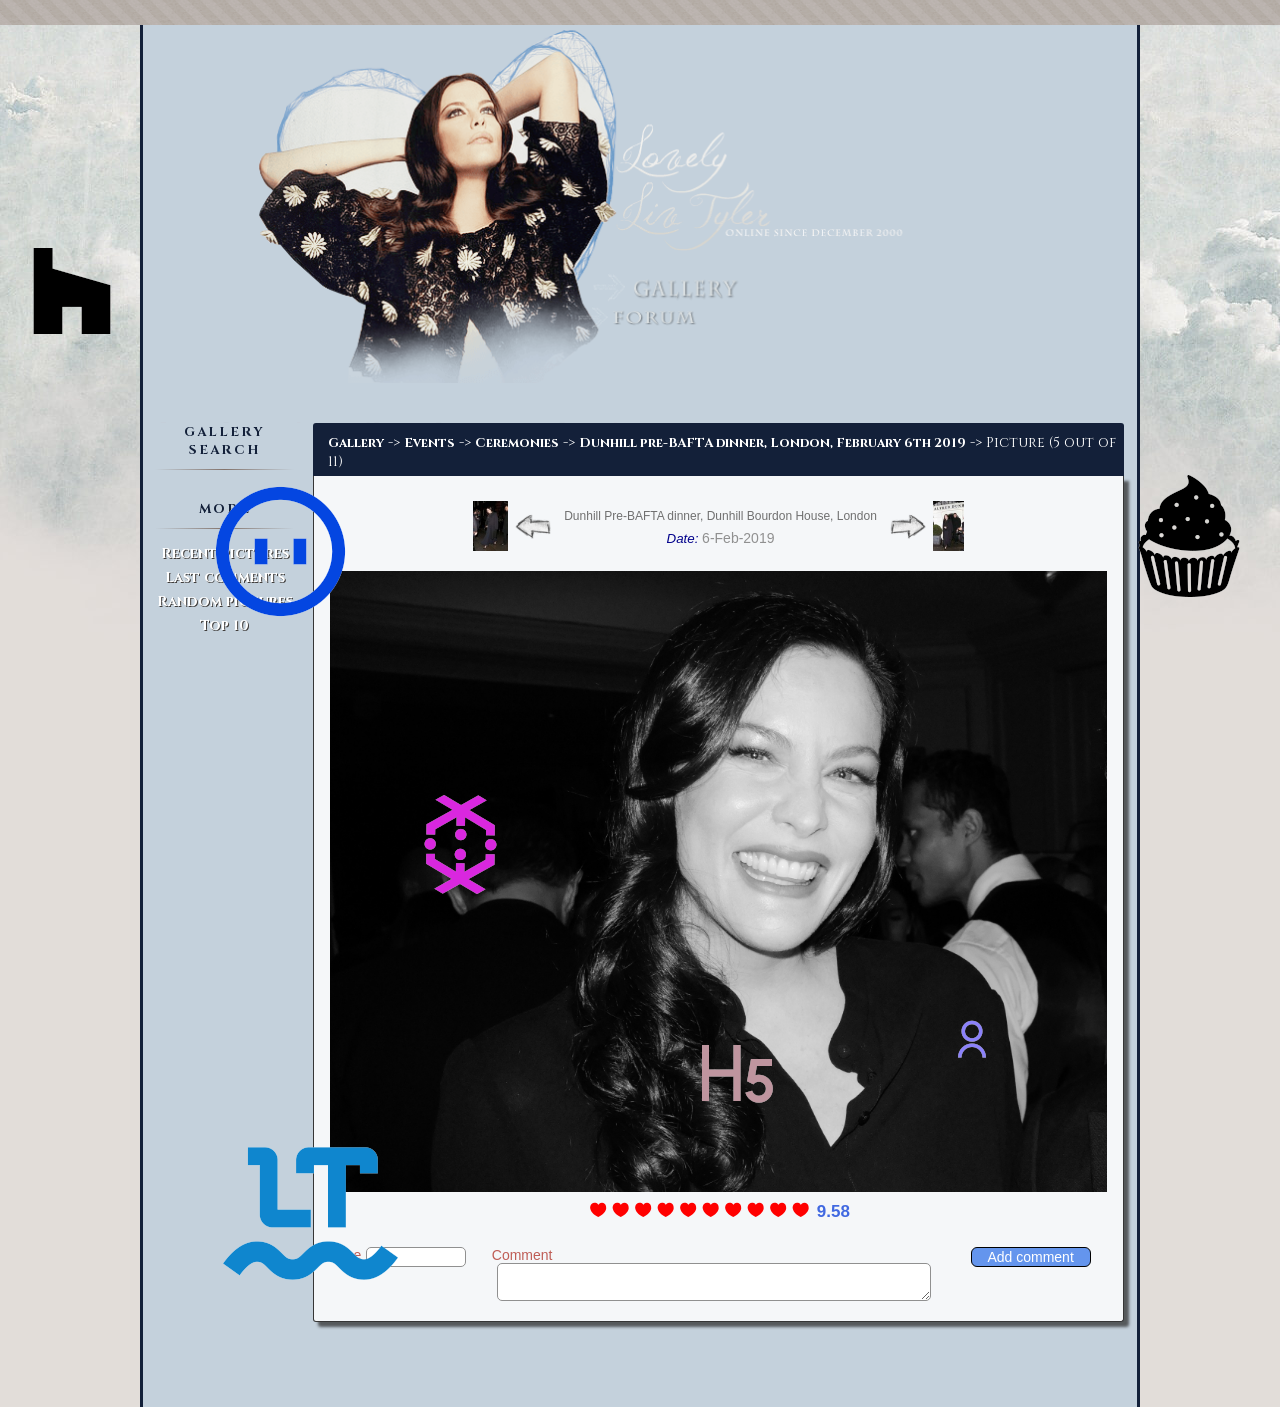  What do you see at coordinates (1189, 536) in the screenshot?
I see `vanilla extract css framework logo` at bounding box center [1189, 536].